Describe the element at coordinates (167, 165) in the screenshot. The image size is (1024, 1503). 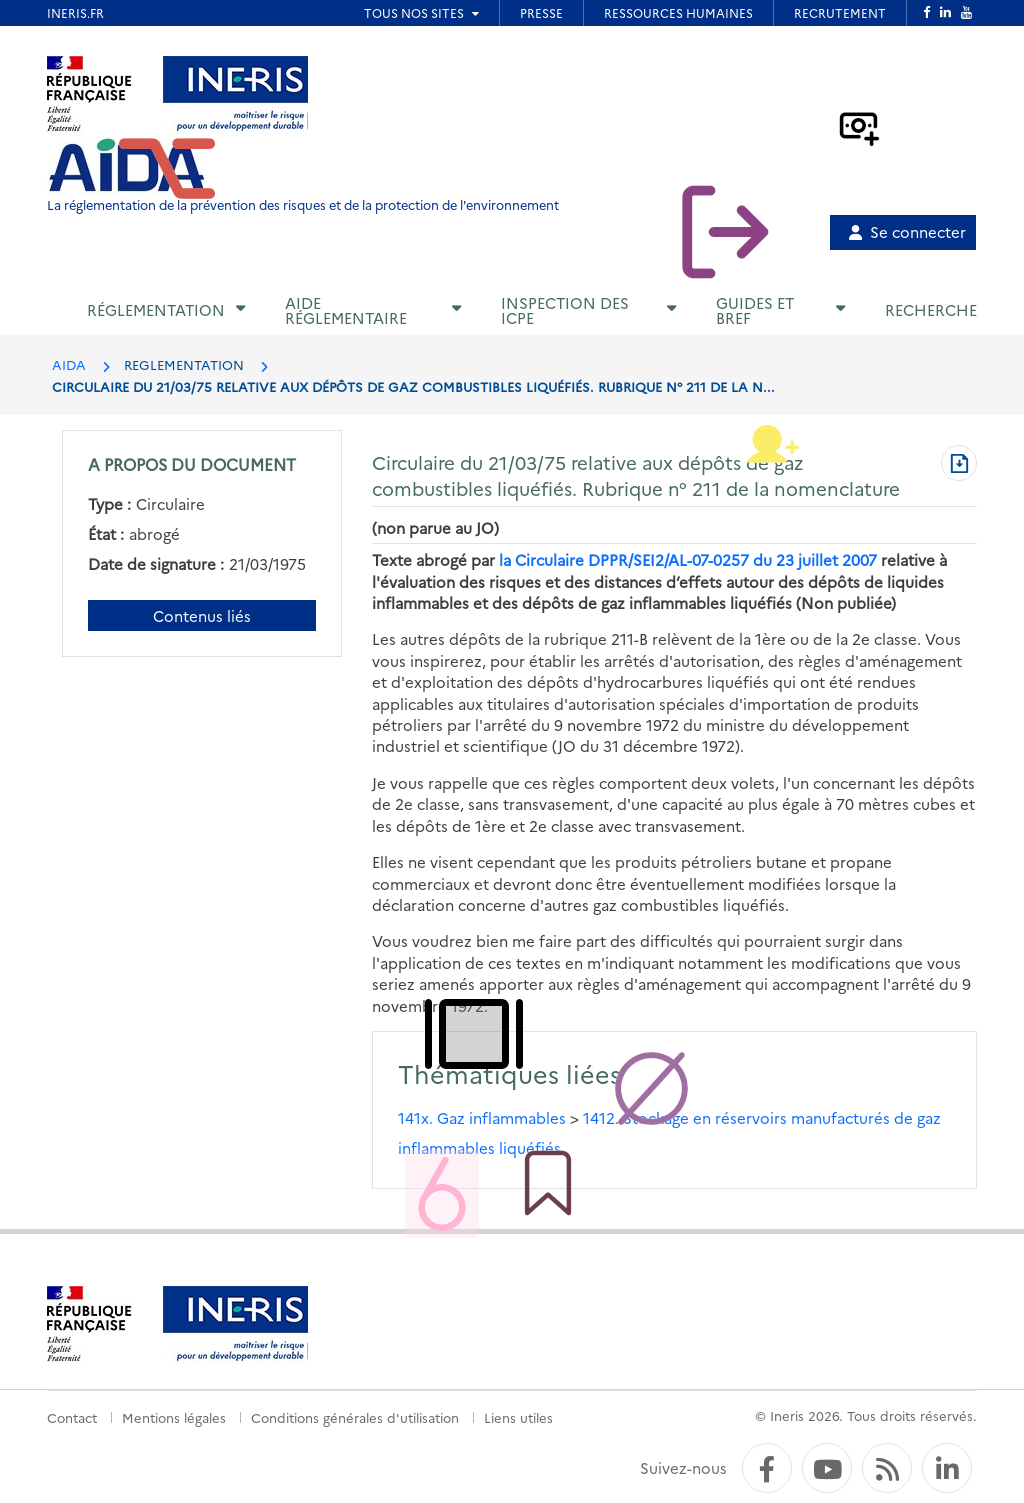
I see `keyboard option or alt key symbol` at that location.